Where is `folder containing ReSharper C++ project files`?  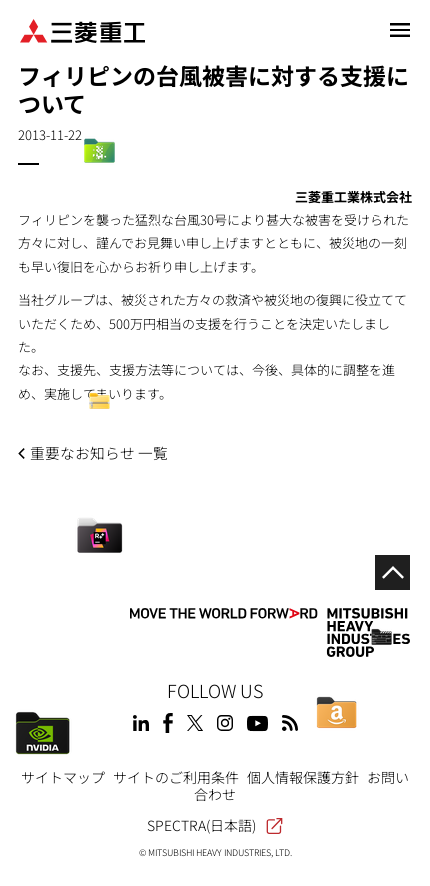
folder containing ReSharper C++ project files is located at coordinates (99, 536).